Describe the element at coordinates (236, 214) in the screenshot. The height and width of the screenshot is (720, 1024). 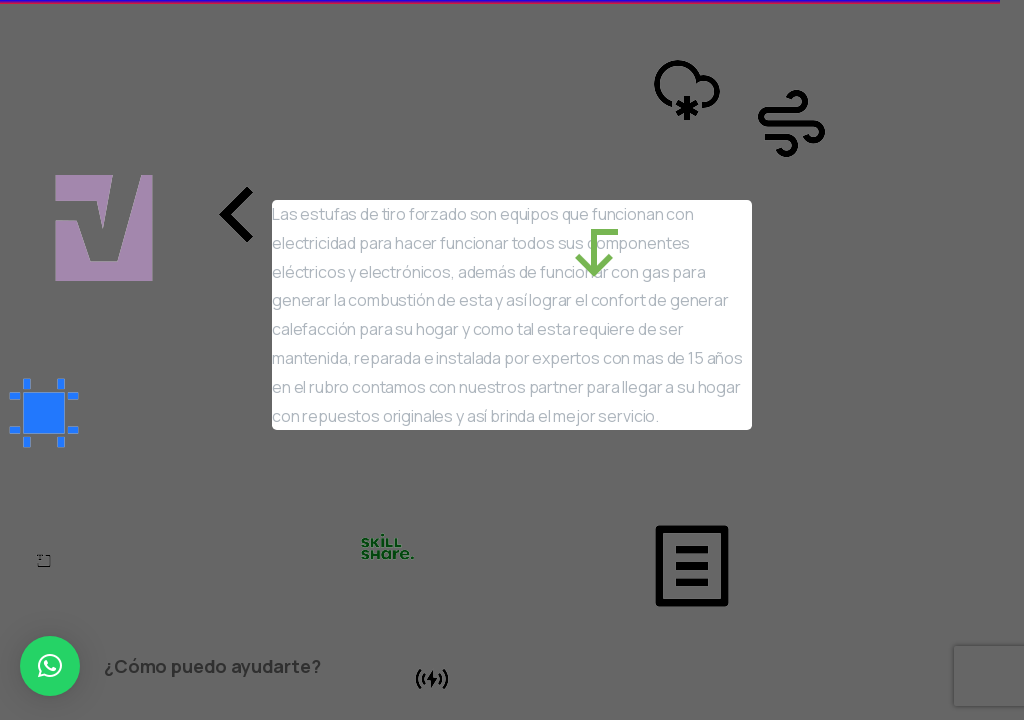
I see `go back to the previous screen` at that location.